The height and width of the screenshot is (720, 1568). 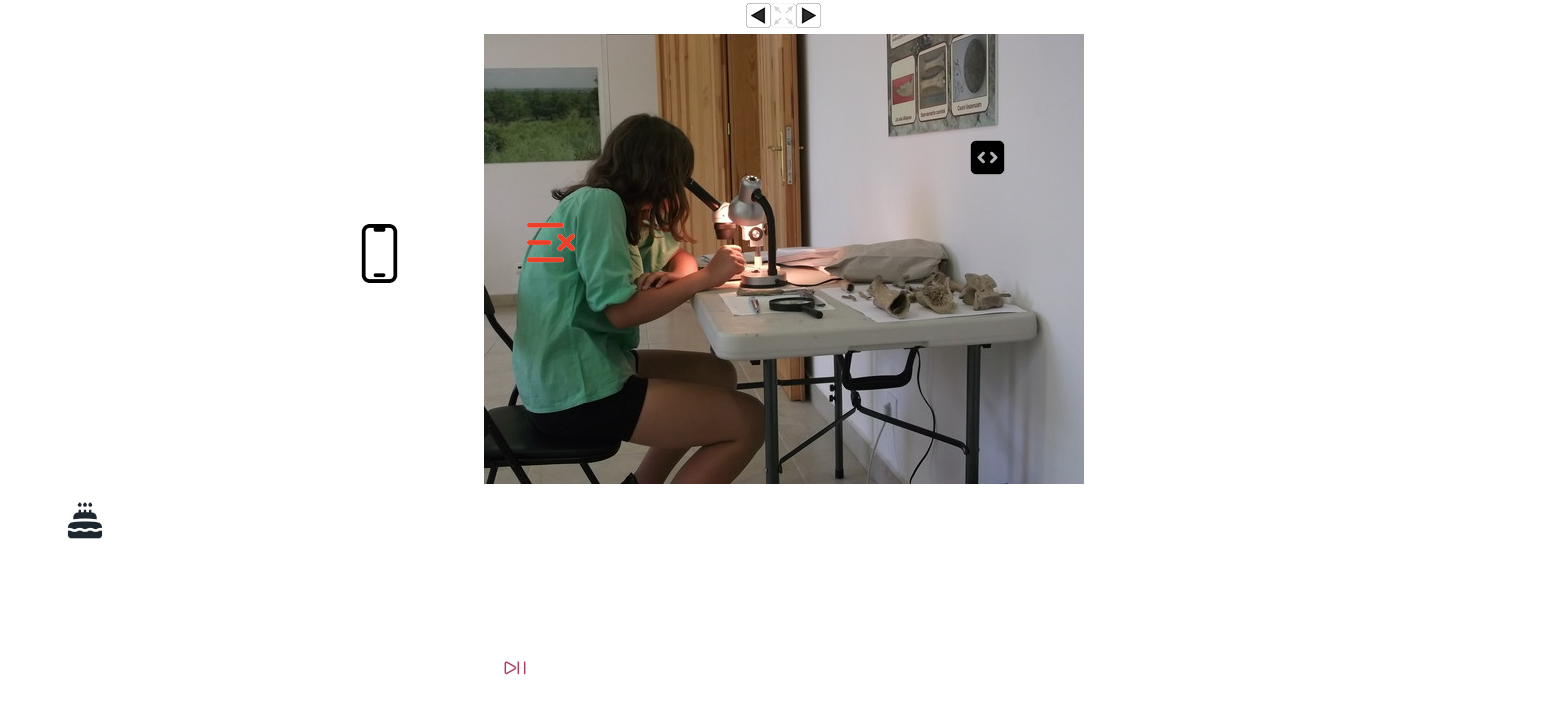 What do you see at coordinates (551, 242) in the screenshot?
I see `remove item from list` at bounding box center [551, 242].